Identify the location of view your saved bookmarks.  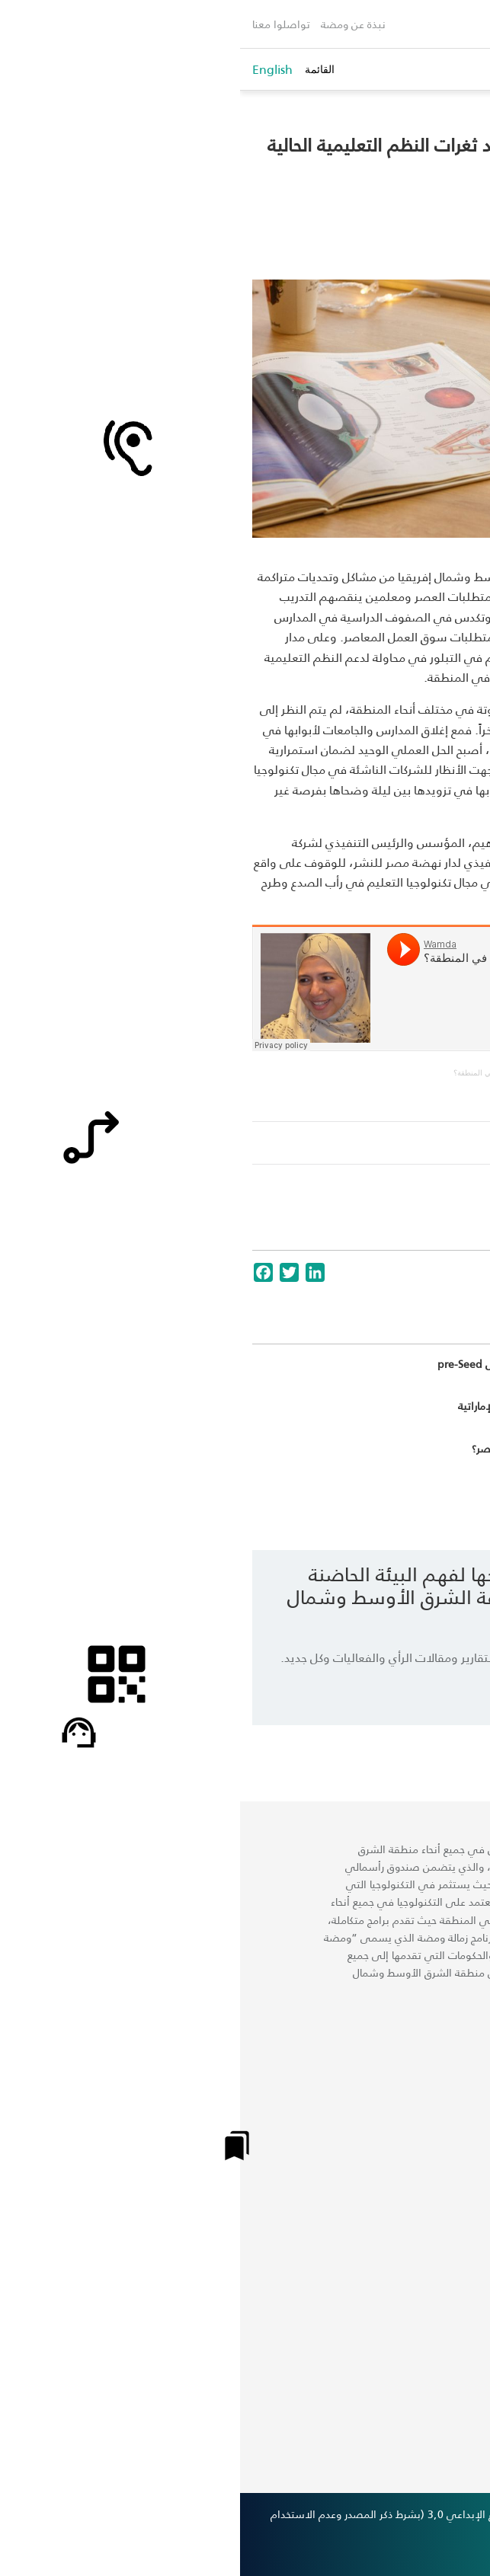
(237, 2146).